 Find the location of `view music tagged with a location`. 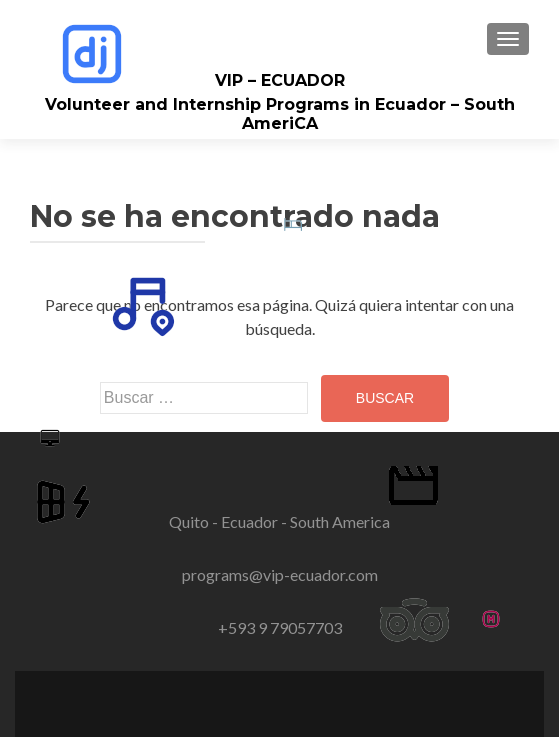

view music tagged with a location is located at coordinates (142, 304).